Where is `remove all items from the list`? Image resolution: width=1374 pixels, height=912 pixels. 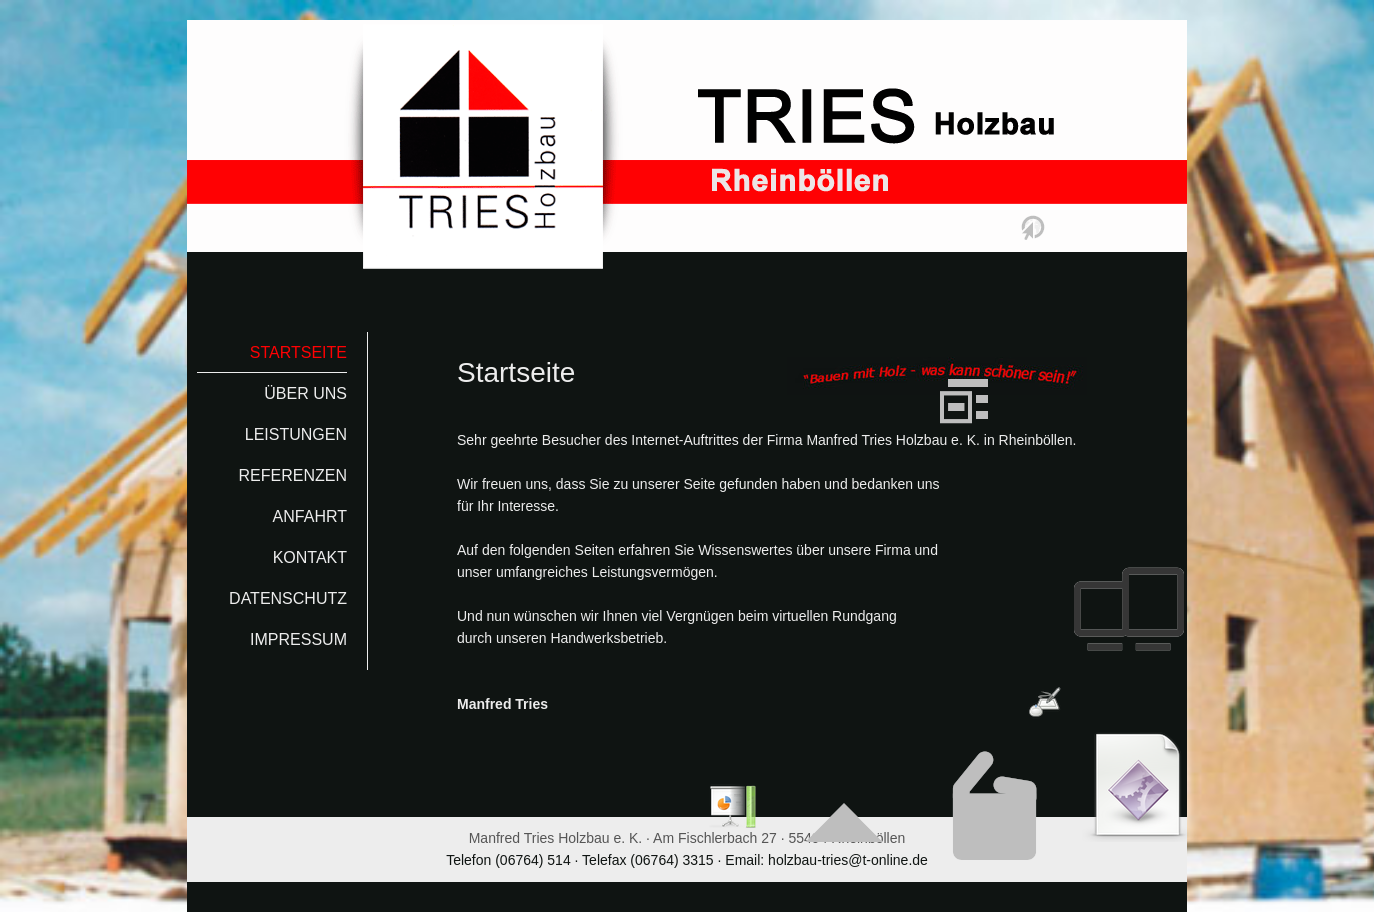 remove all items from the list is located at coordinates (968, 399).